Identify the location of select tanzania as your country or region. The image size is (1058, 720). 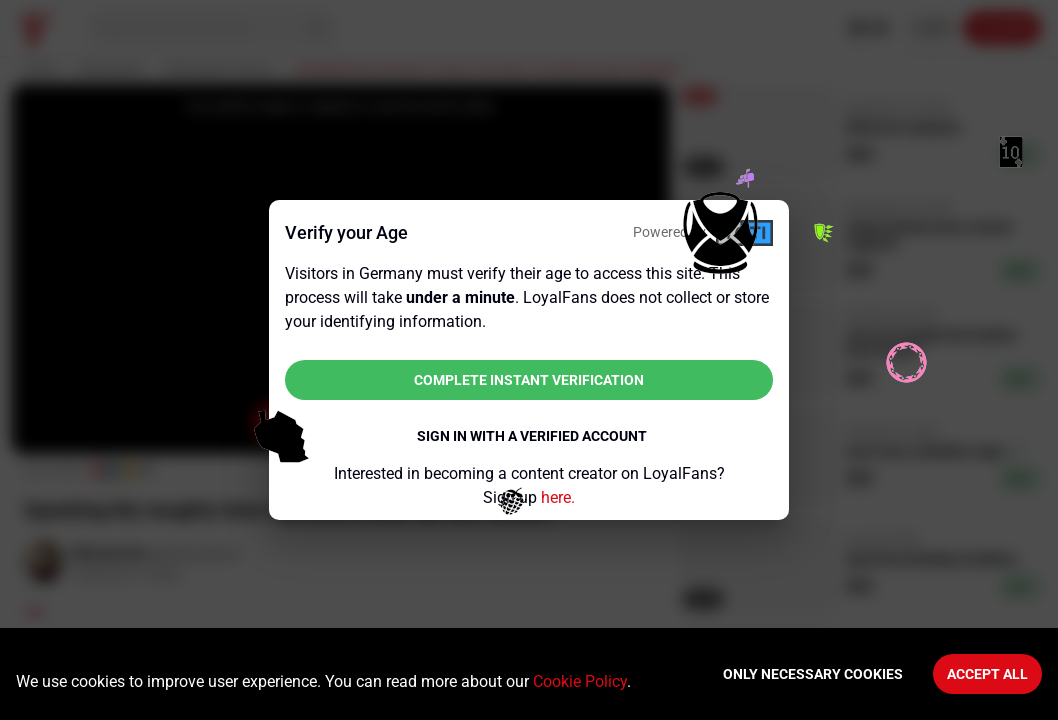
(281, 436).